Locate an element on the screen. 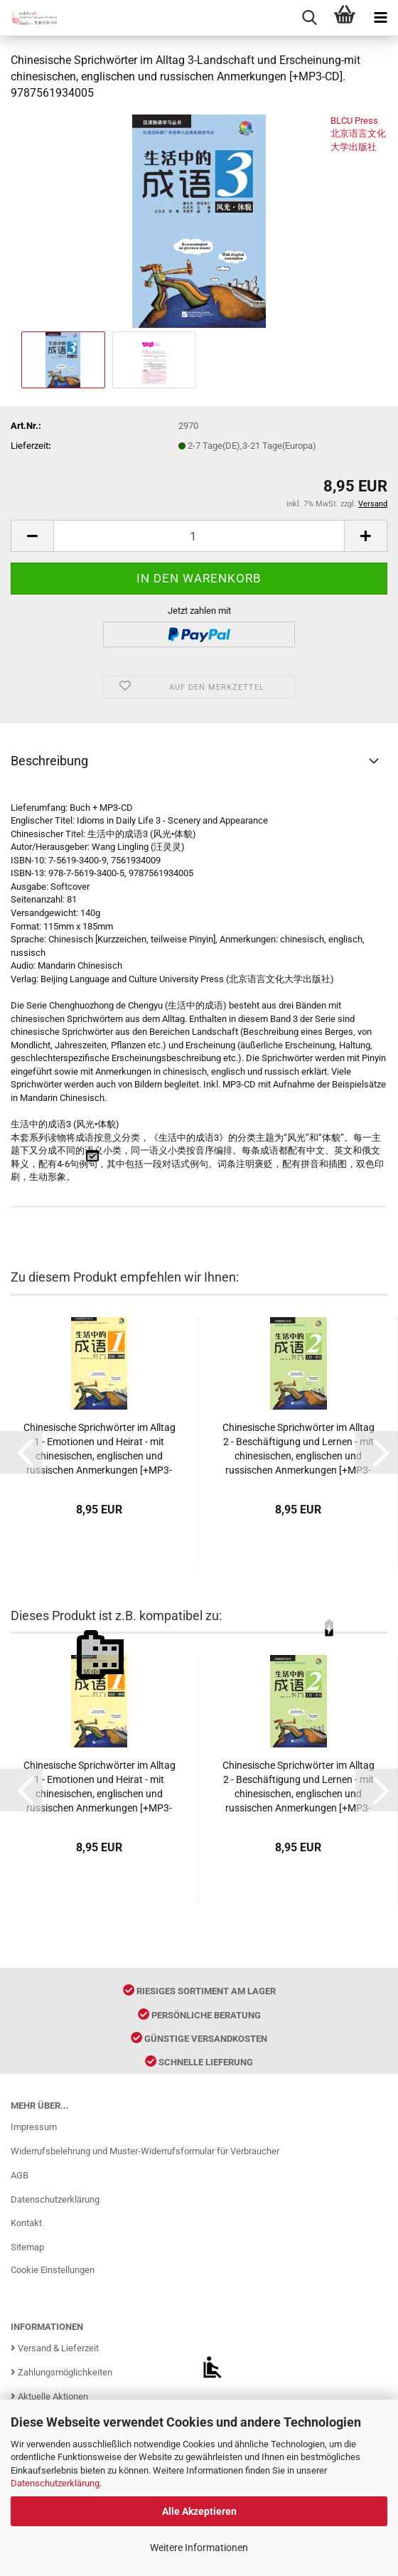 This screenshot has width=398, height=2576. indicates standard seat recline position is located at coordinates (213, 2368).